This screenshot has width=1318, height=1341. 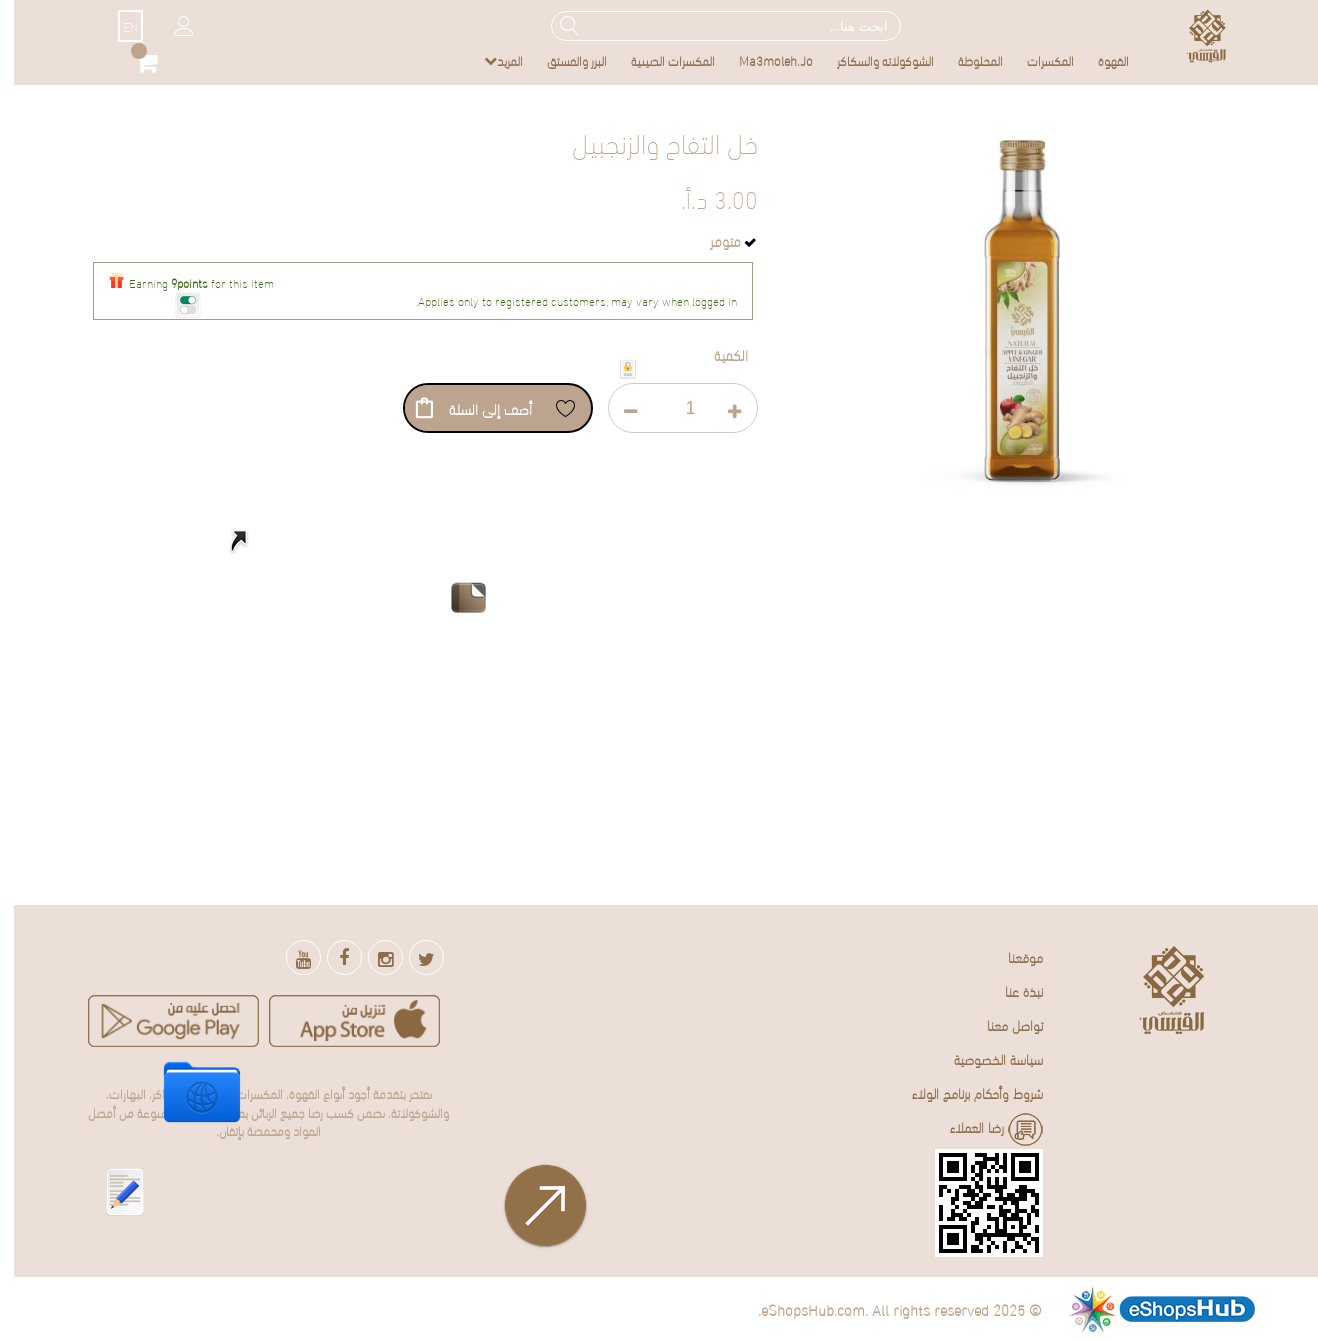 I want to click on indicates a file or folder alias/shortcut, so click(x=296, y=486).